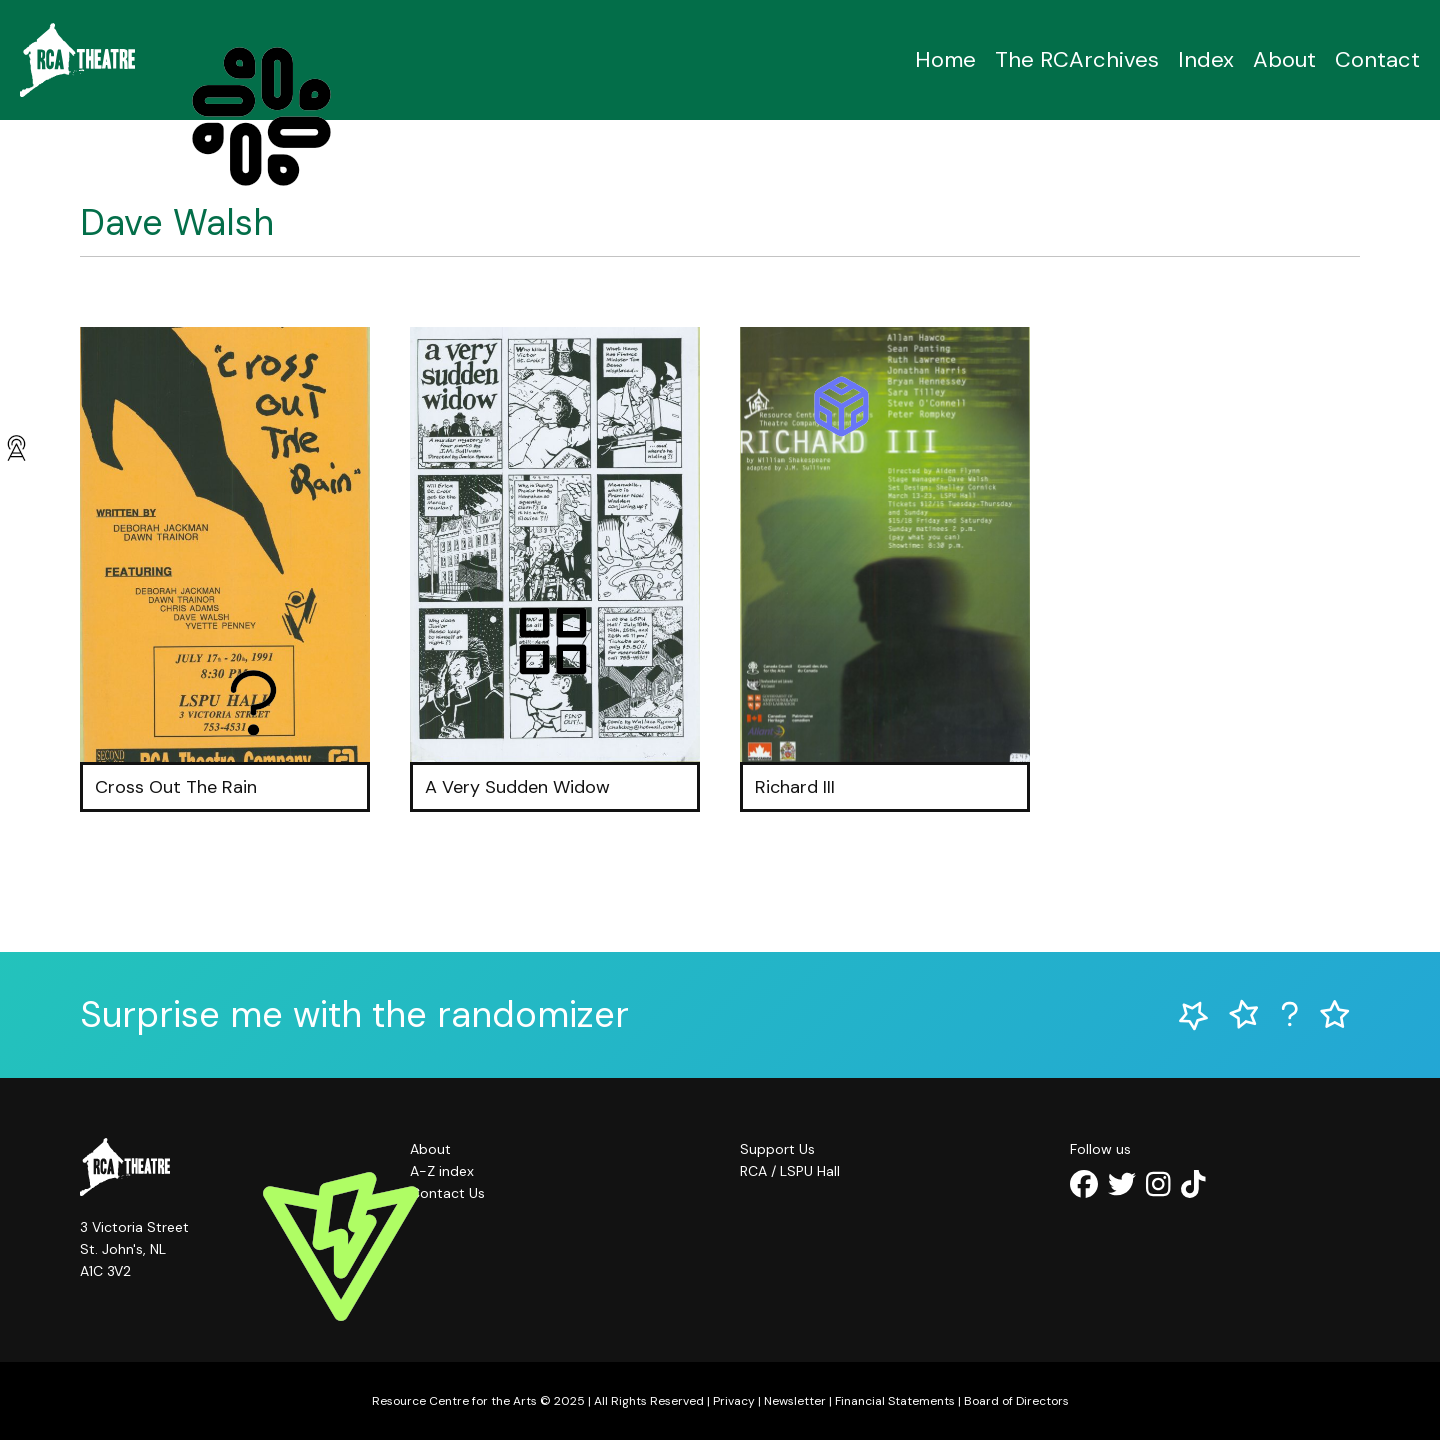 The width and height of the screenshot is (1440, 1440). What do you see at coordinates (841, 406) in the screenshot?
I see `open codesandbox development environment` at bounding box center [841, 406].